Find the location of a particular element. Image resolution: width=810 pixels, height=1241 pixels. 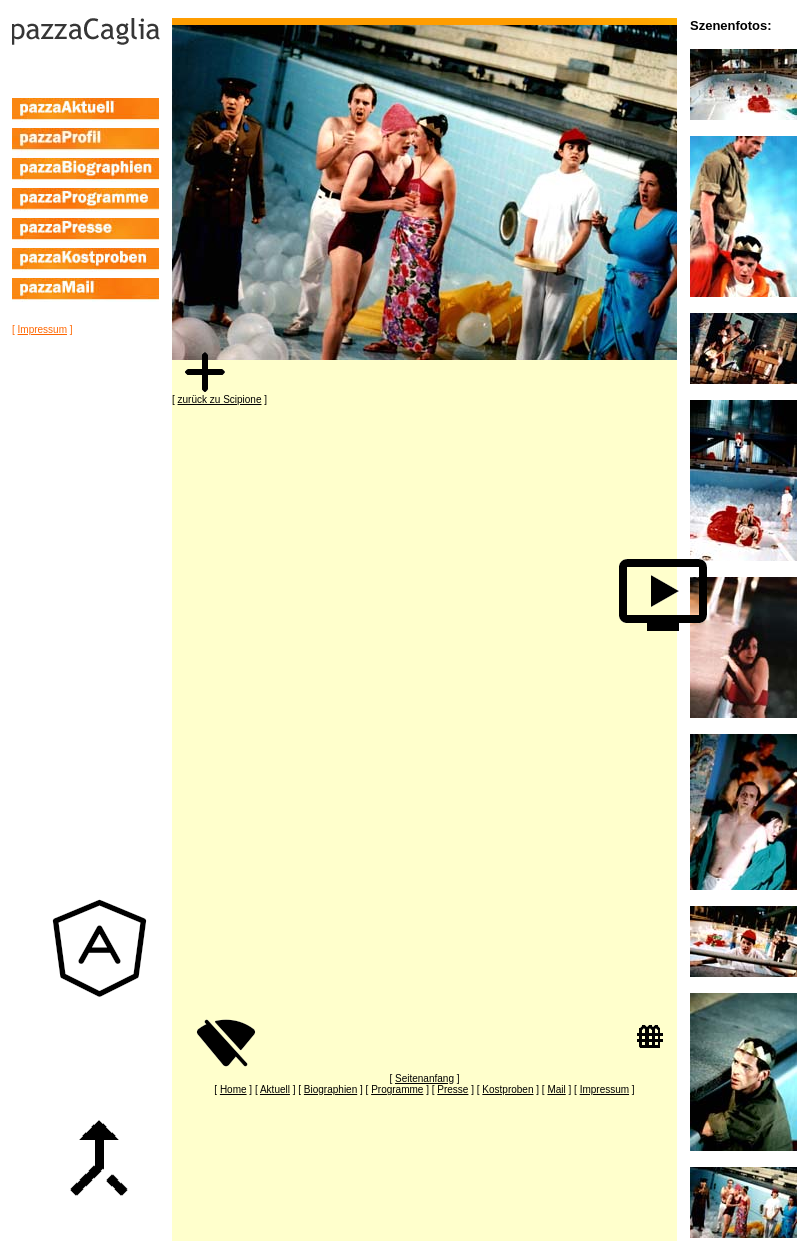

add a new item is located at coordinates (205, 372).